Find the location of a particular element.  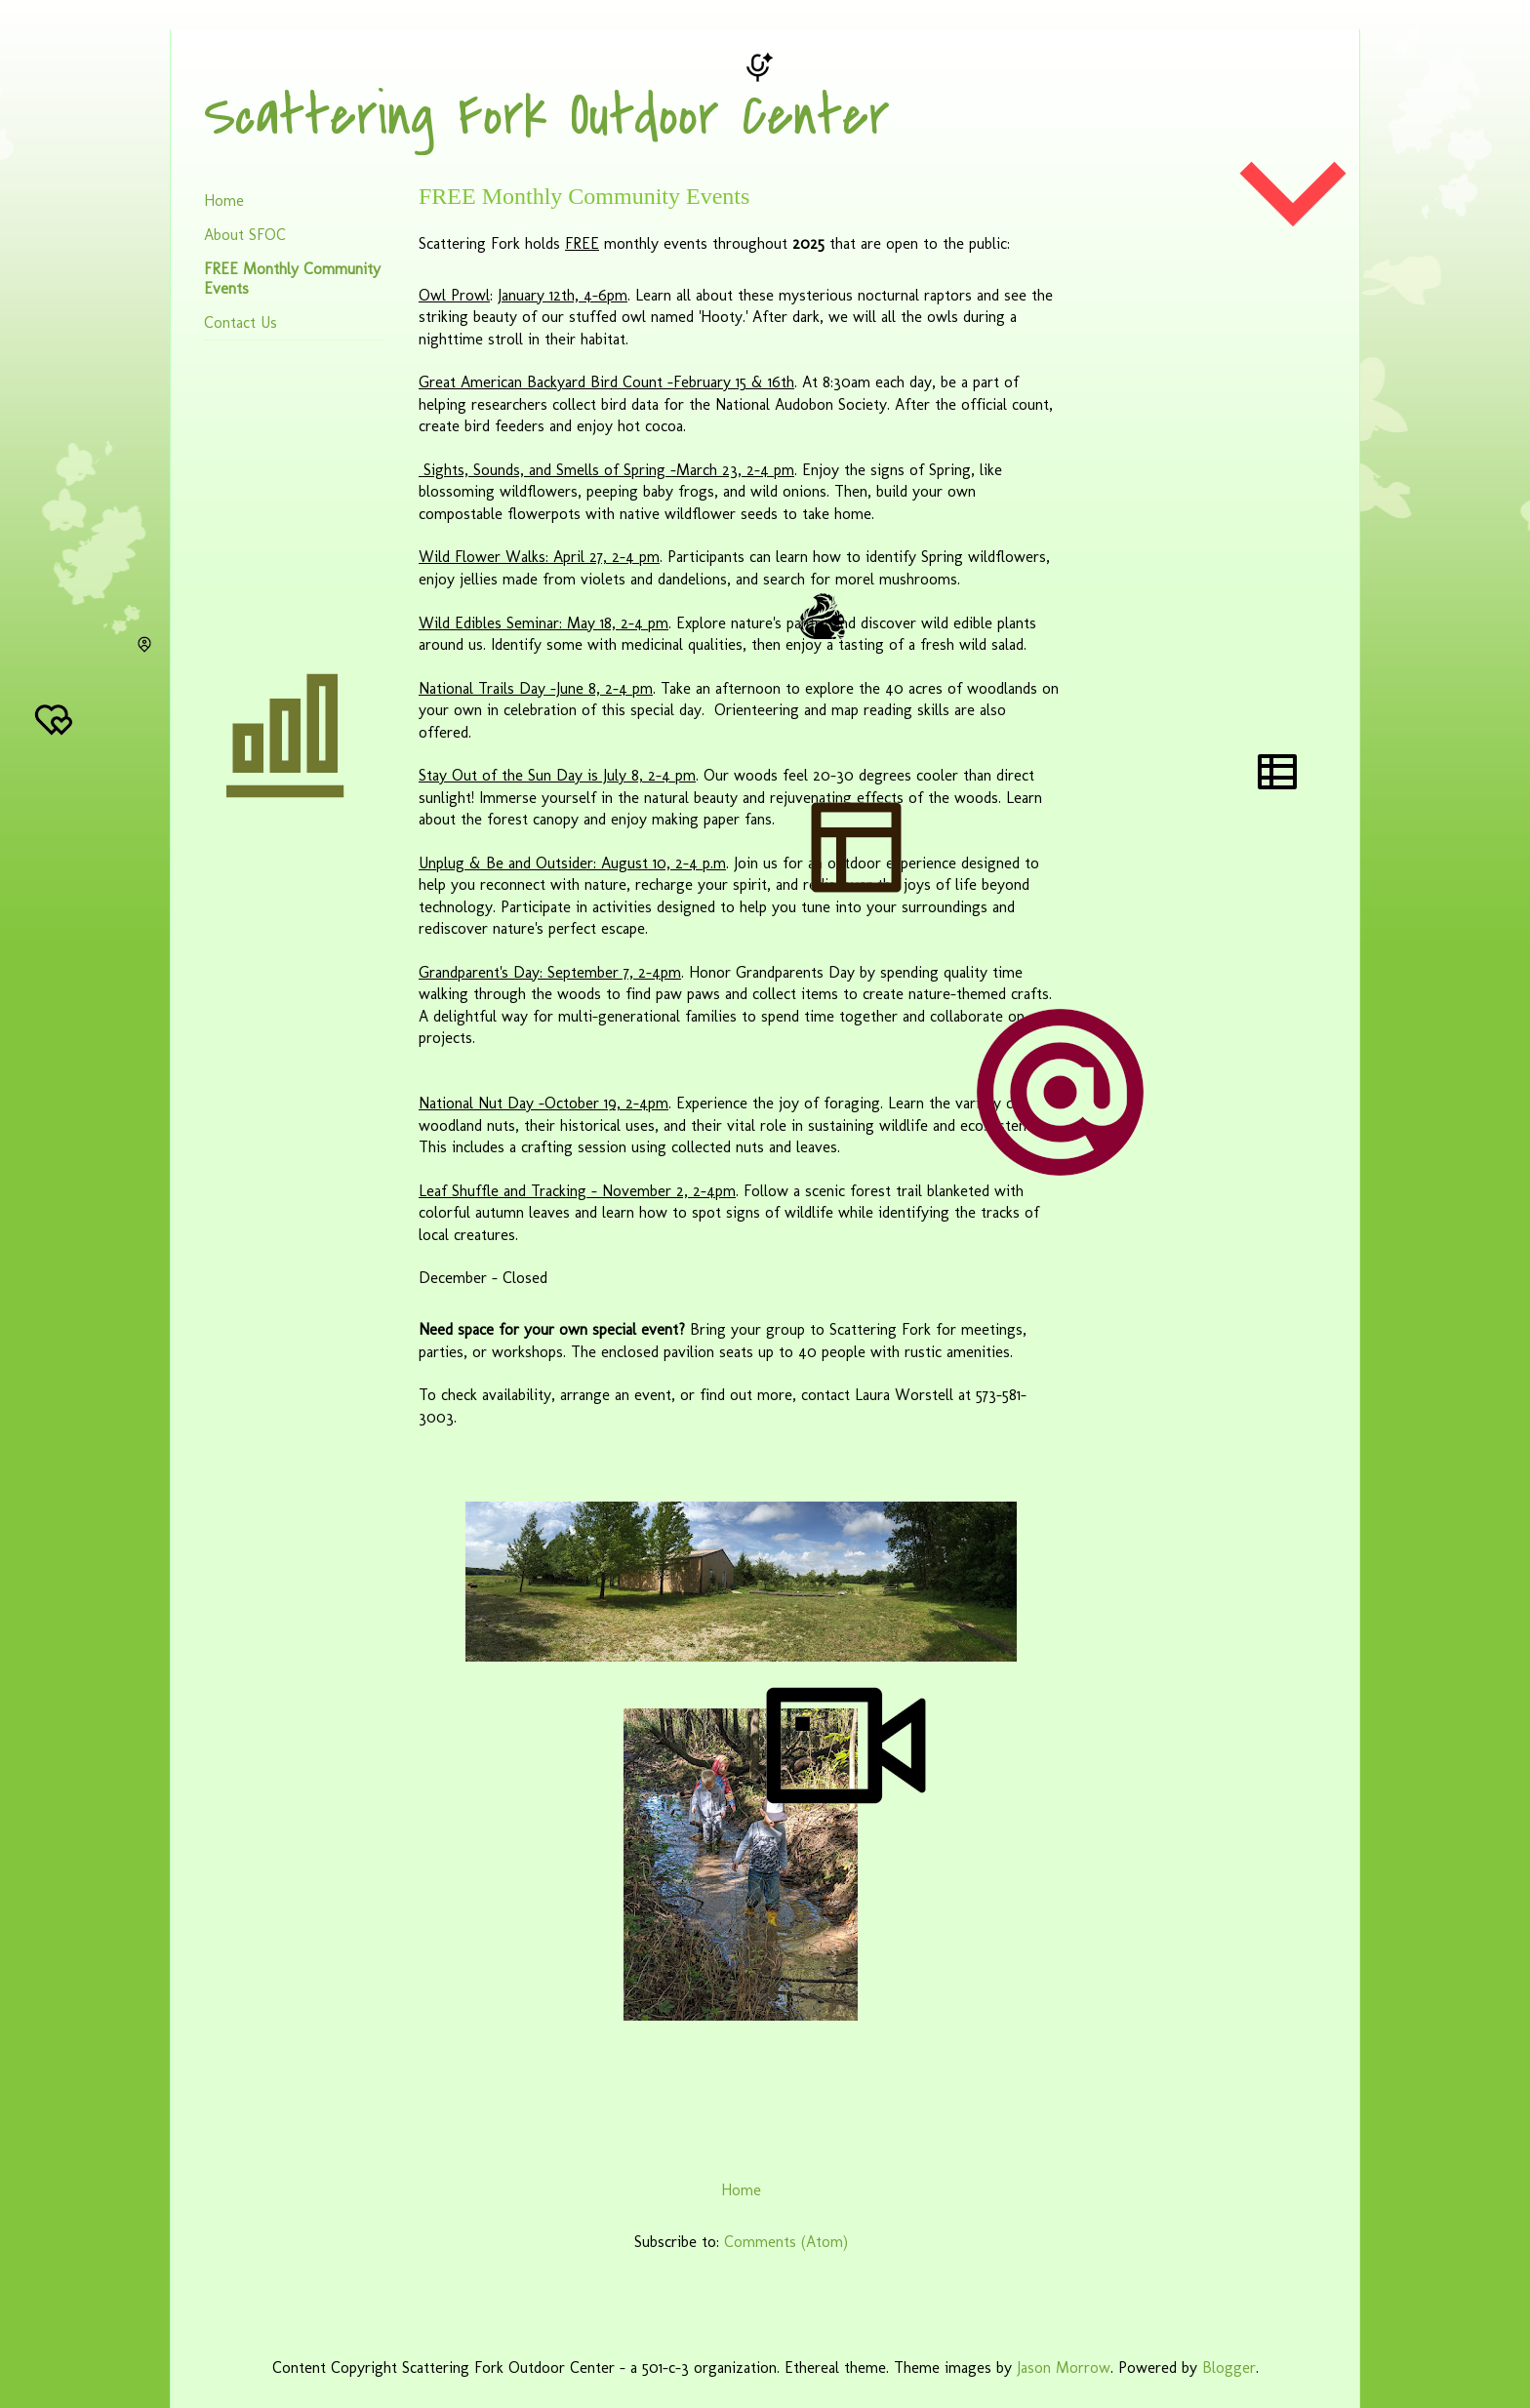

view liked or favorited items is located at coordinates (53, 719).